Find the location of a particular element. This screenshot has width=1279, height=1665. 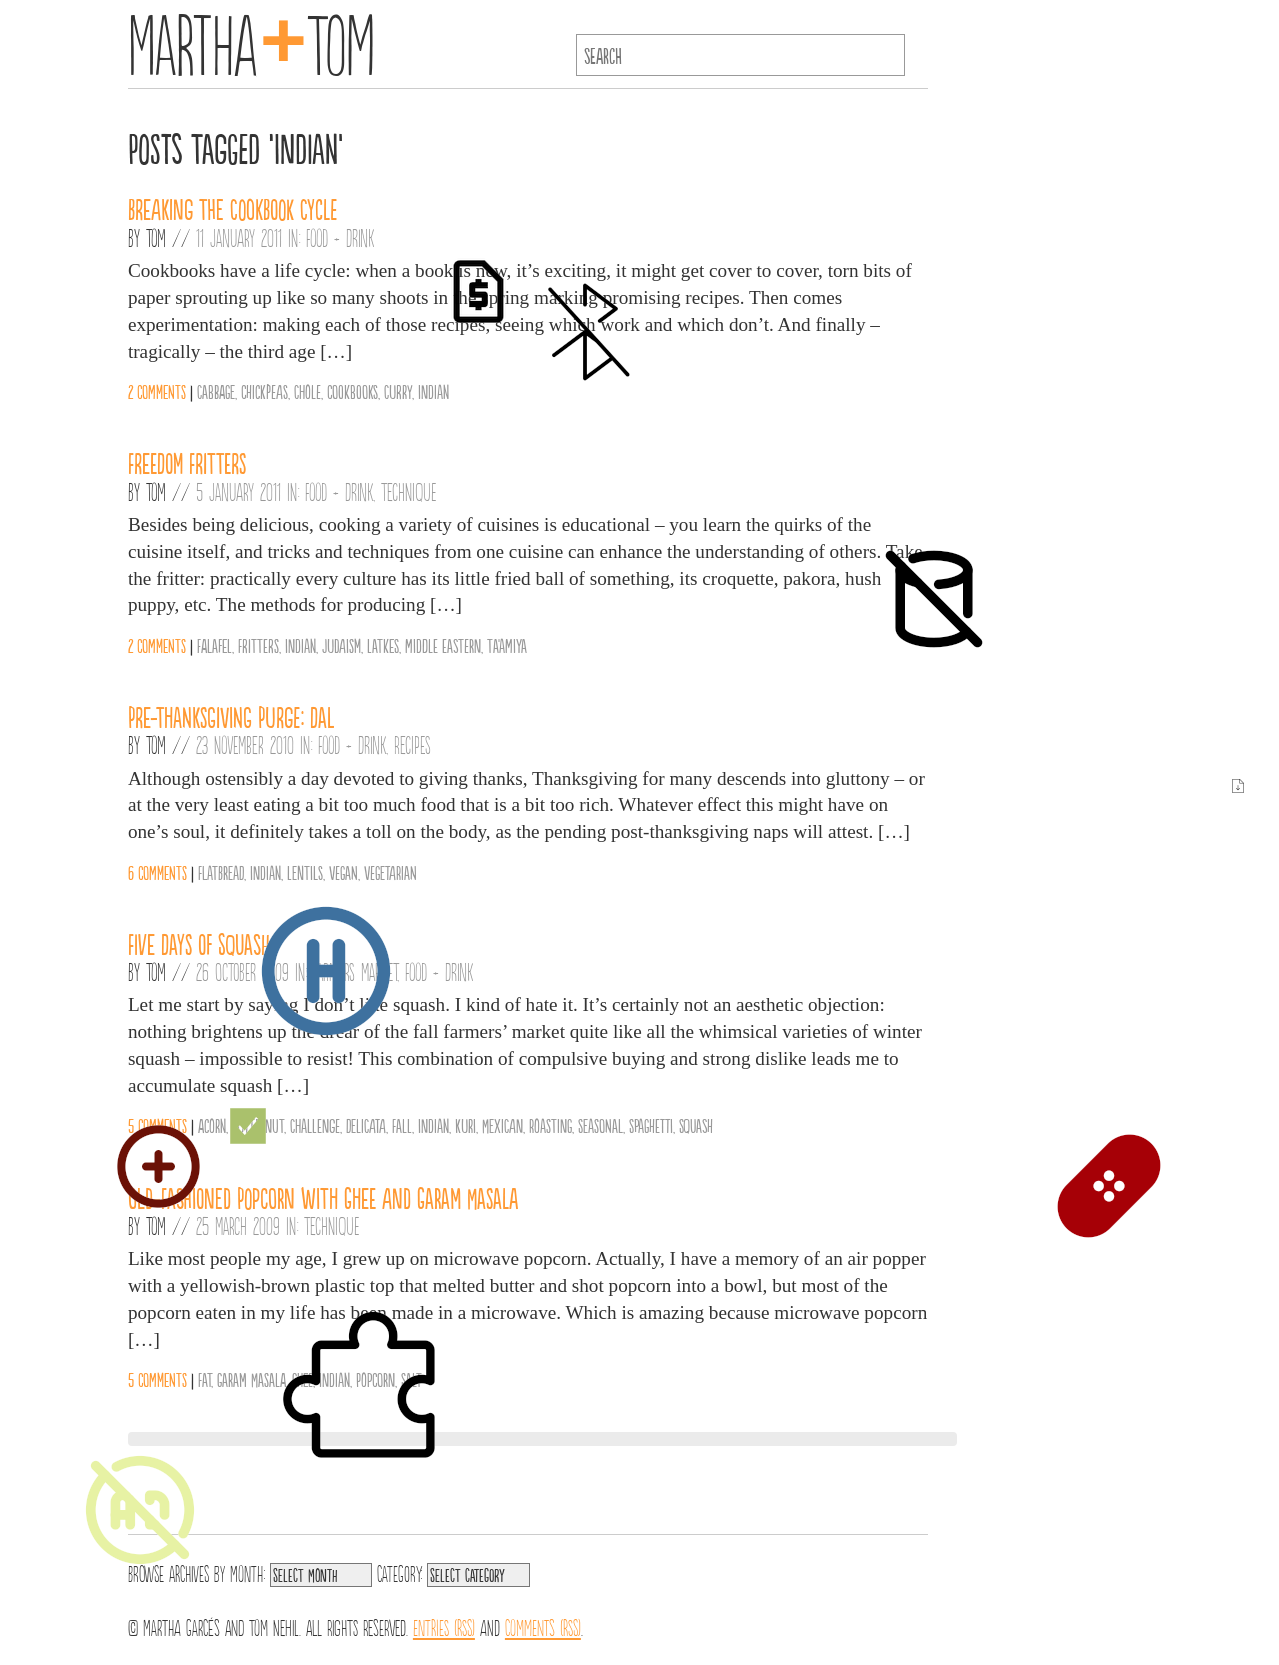

database or storage unavailable is located at coordinates (934, 599).